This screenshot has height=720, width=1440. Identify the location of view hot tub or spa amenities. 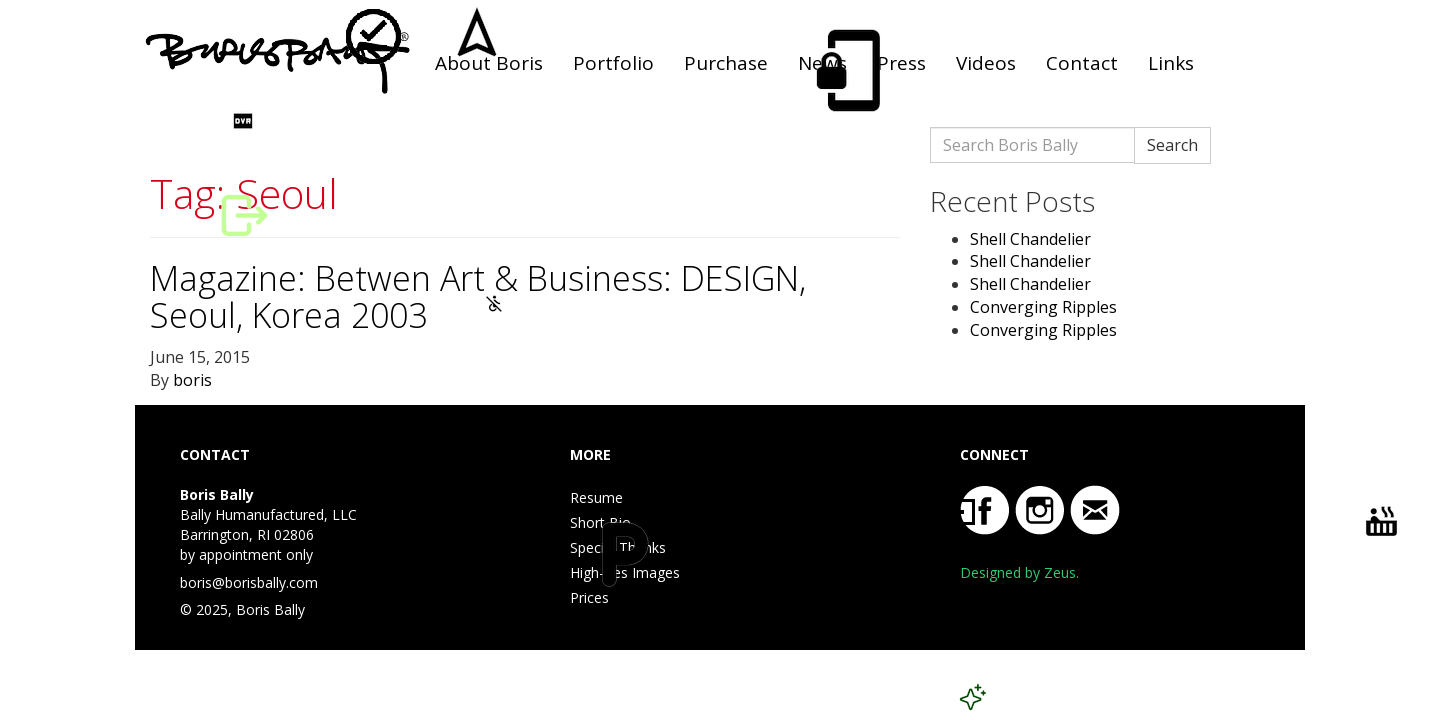
(1381, 520).